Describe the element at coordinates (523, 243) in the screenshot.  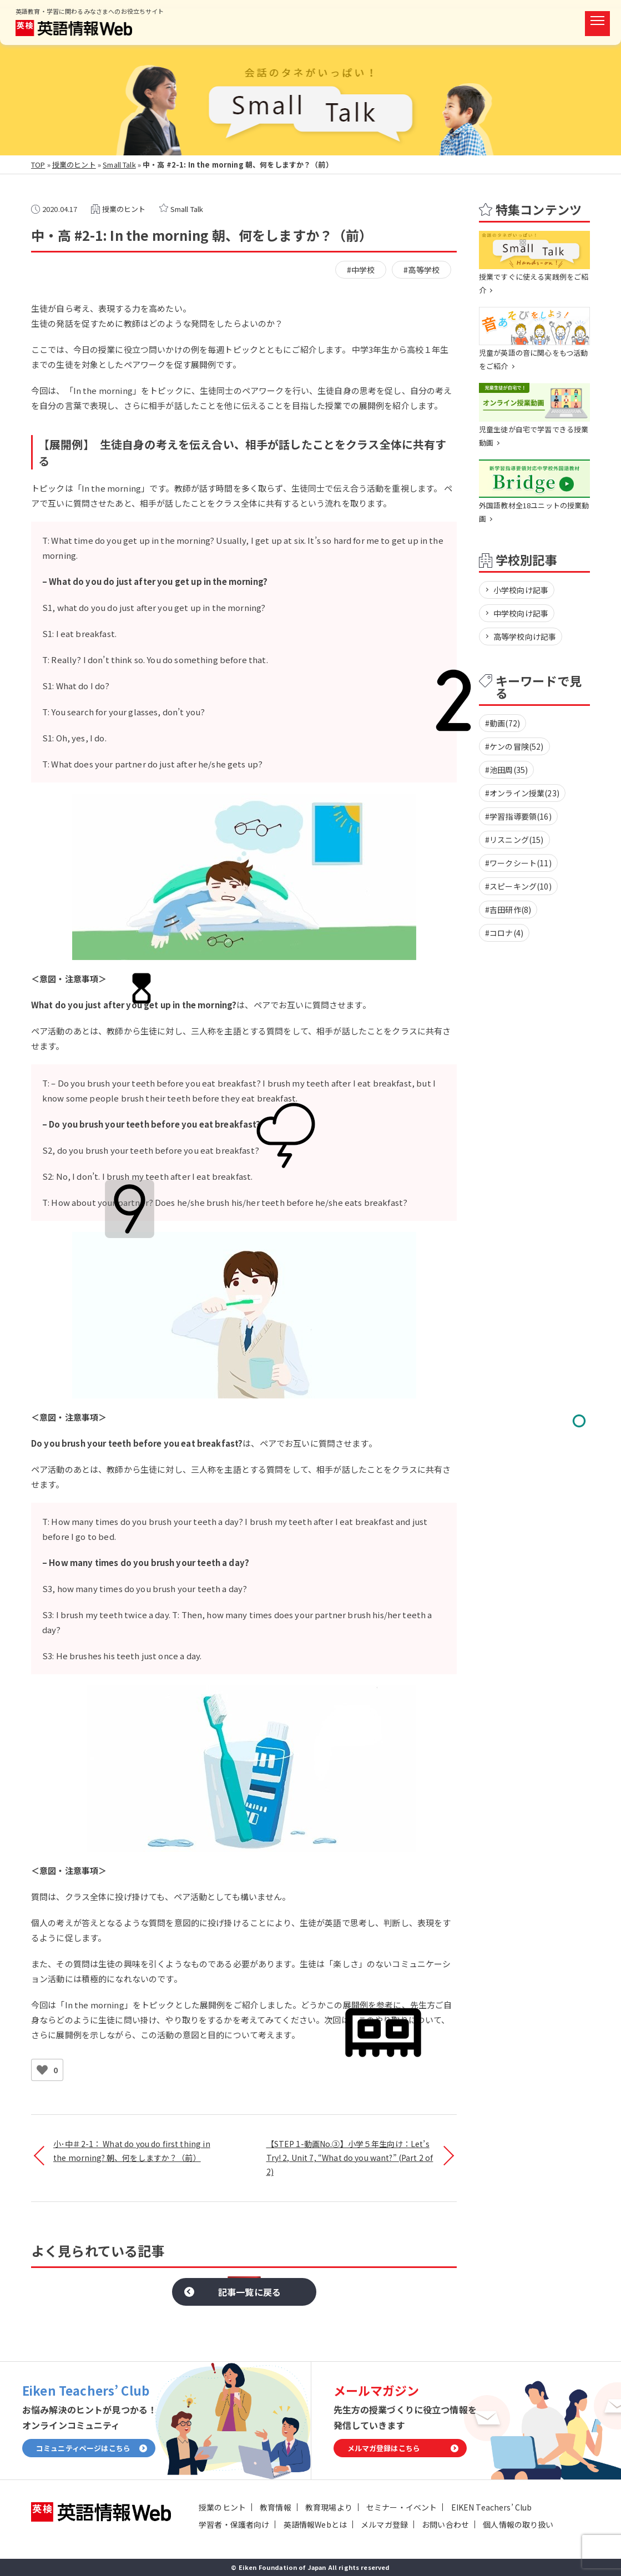
I see `view all apps or menu grid` at that location.